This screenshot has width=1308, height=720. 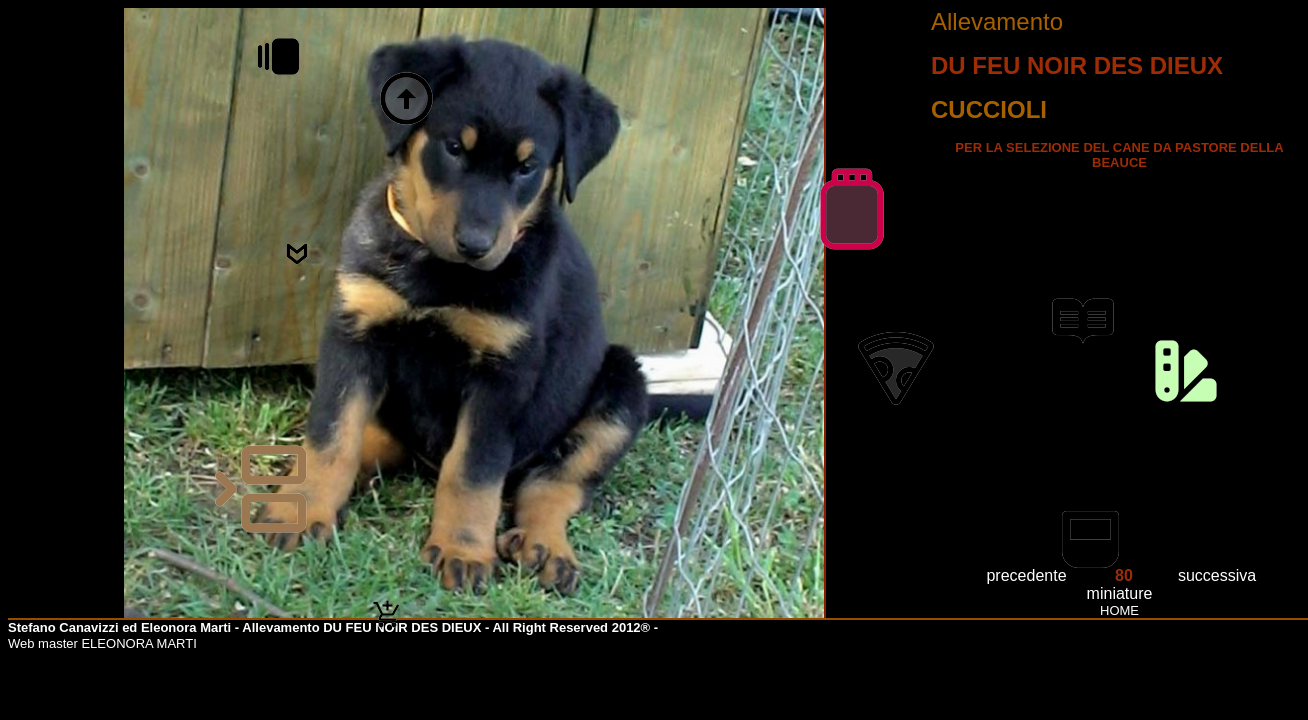 What do you see at coordinates (406, 98) in the screenshot?
I see `upload a file or content` at bounding box center [406, 98].